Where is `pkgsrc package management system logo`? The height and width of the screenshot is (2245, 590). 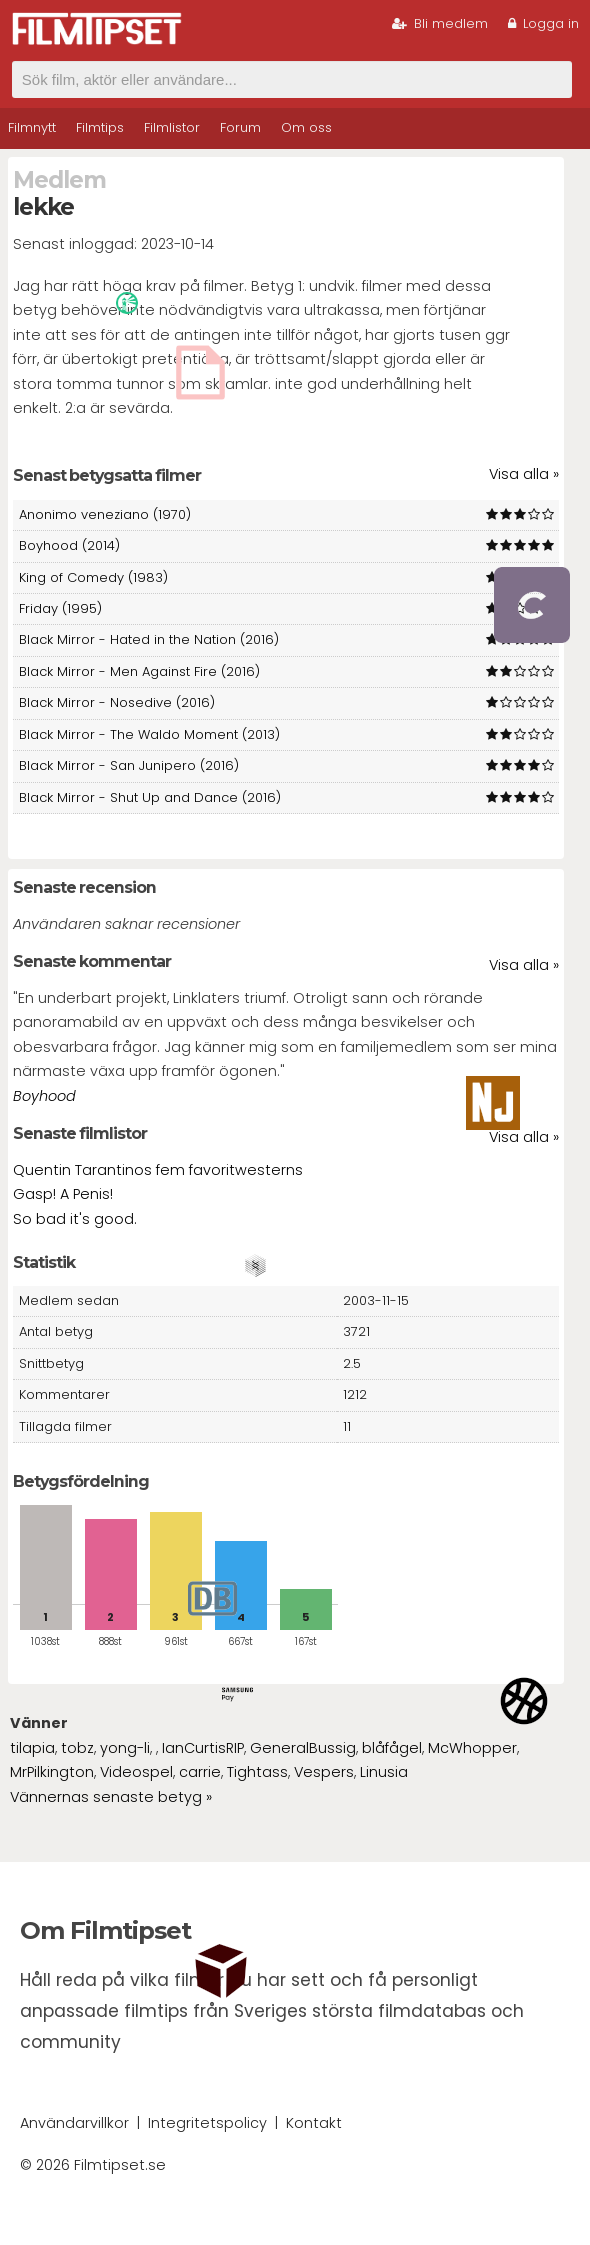
pkgsrc package management system logo is located at coordinates (221, 1971).